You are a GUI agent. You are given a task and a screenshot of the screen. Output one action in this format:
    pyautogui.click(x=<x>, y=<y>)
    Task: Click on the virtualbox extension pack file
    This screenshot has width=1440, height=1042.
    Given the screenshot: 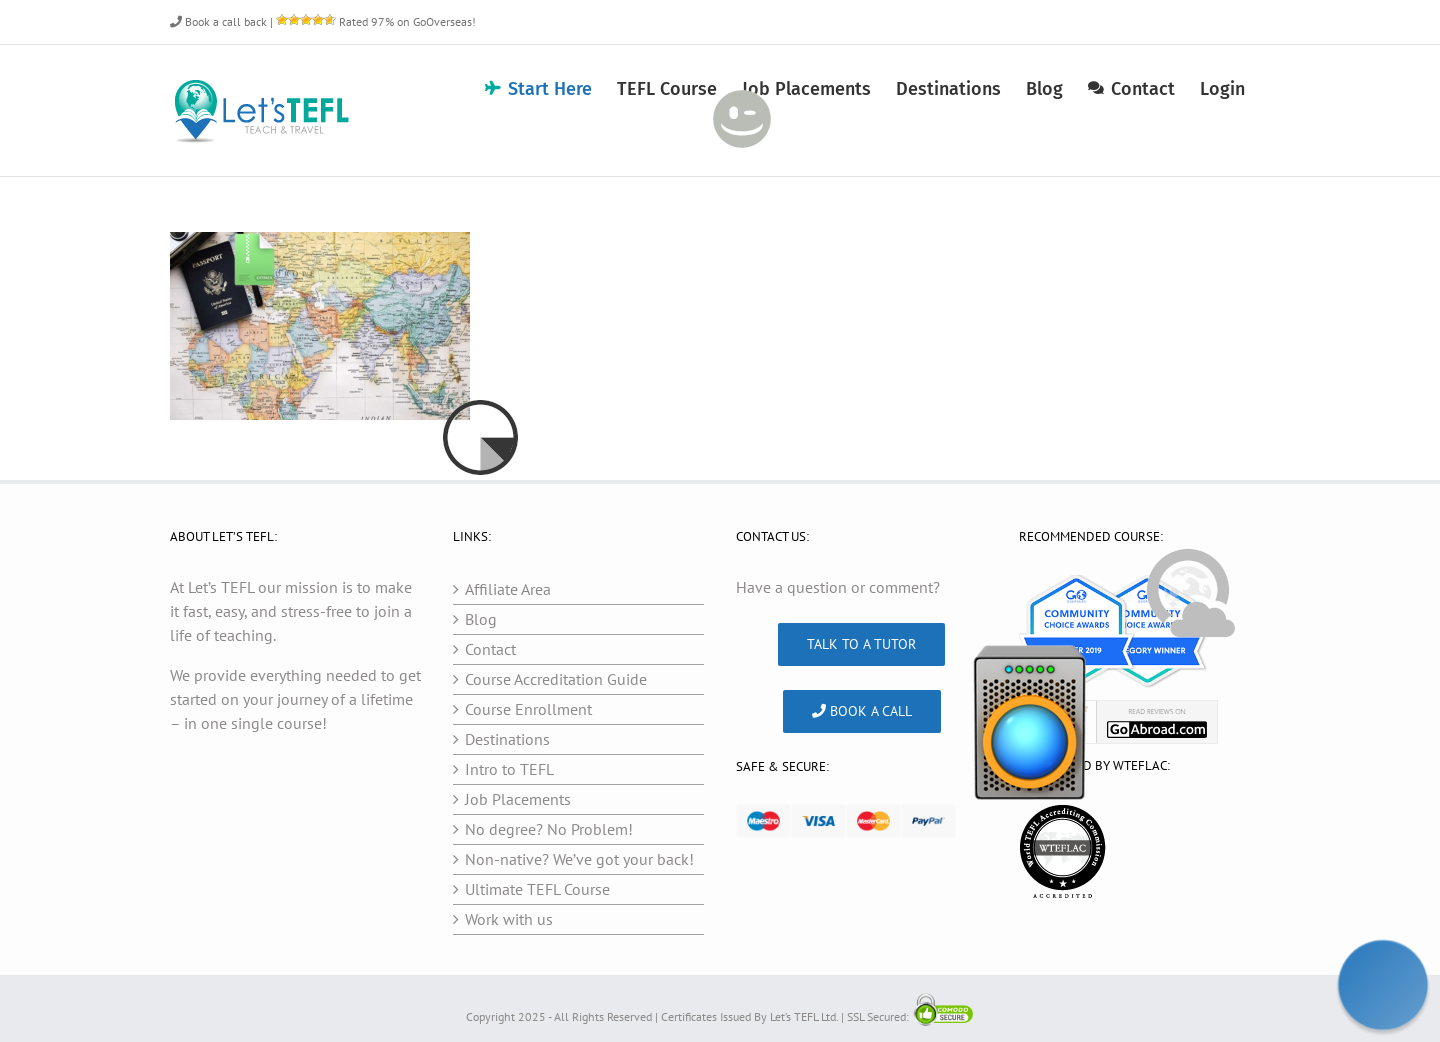 What is the action you would take?
    pyautogui.click(x=254, y=260)
    